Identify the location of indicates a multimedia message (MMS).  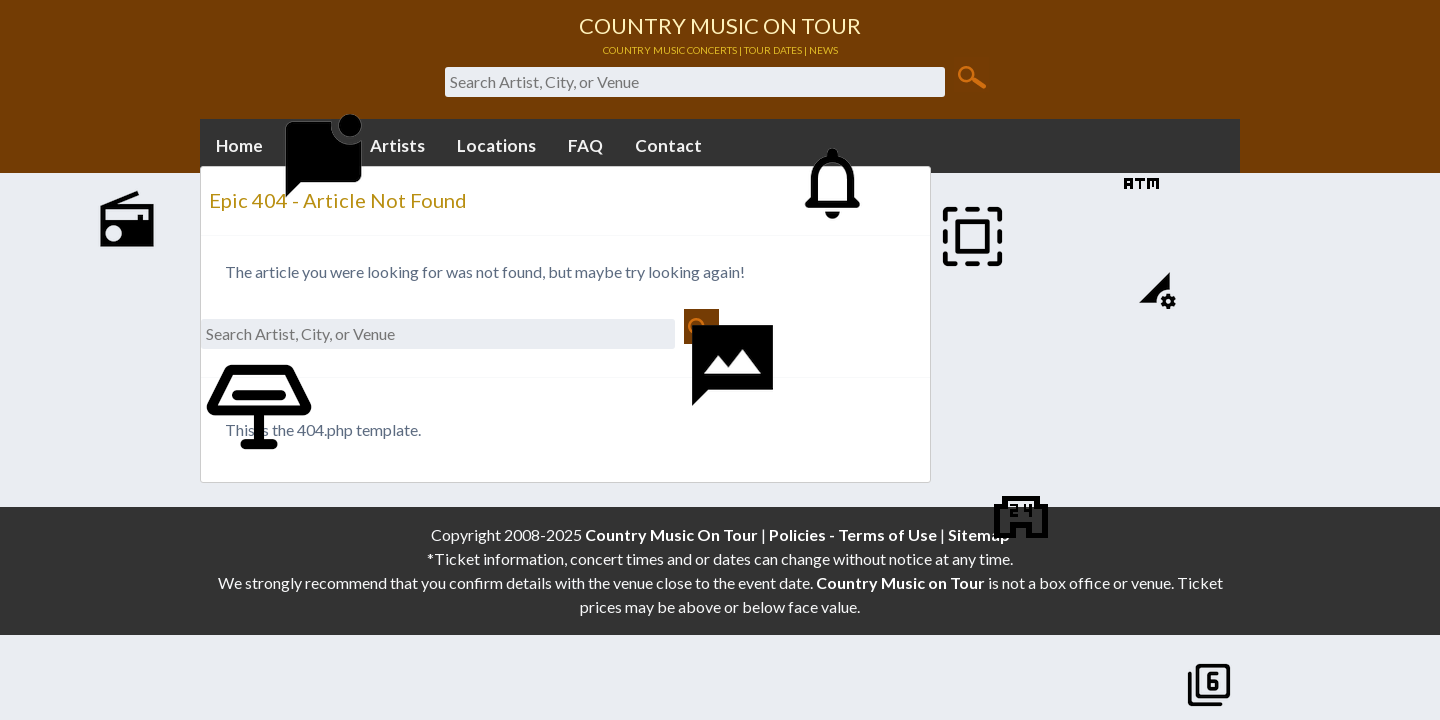
(732, 365).